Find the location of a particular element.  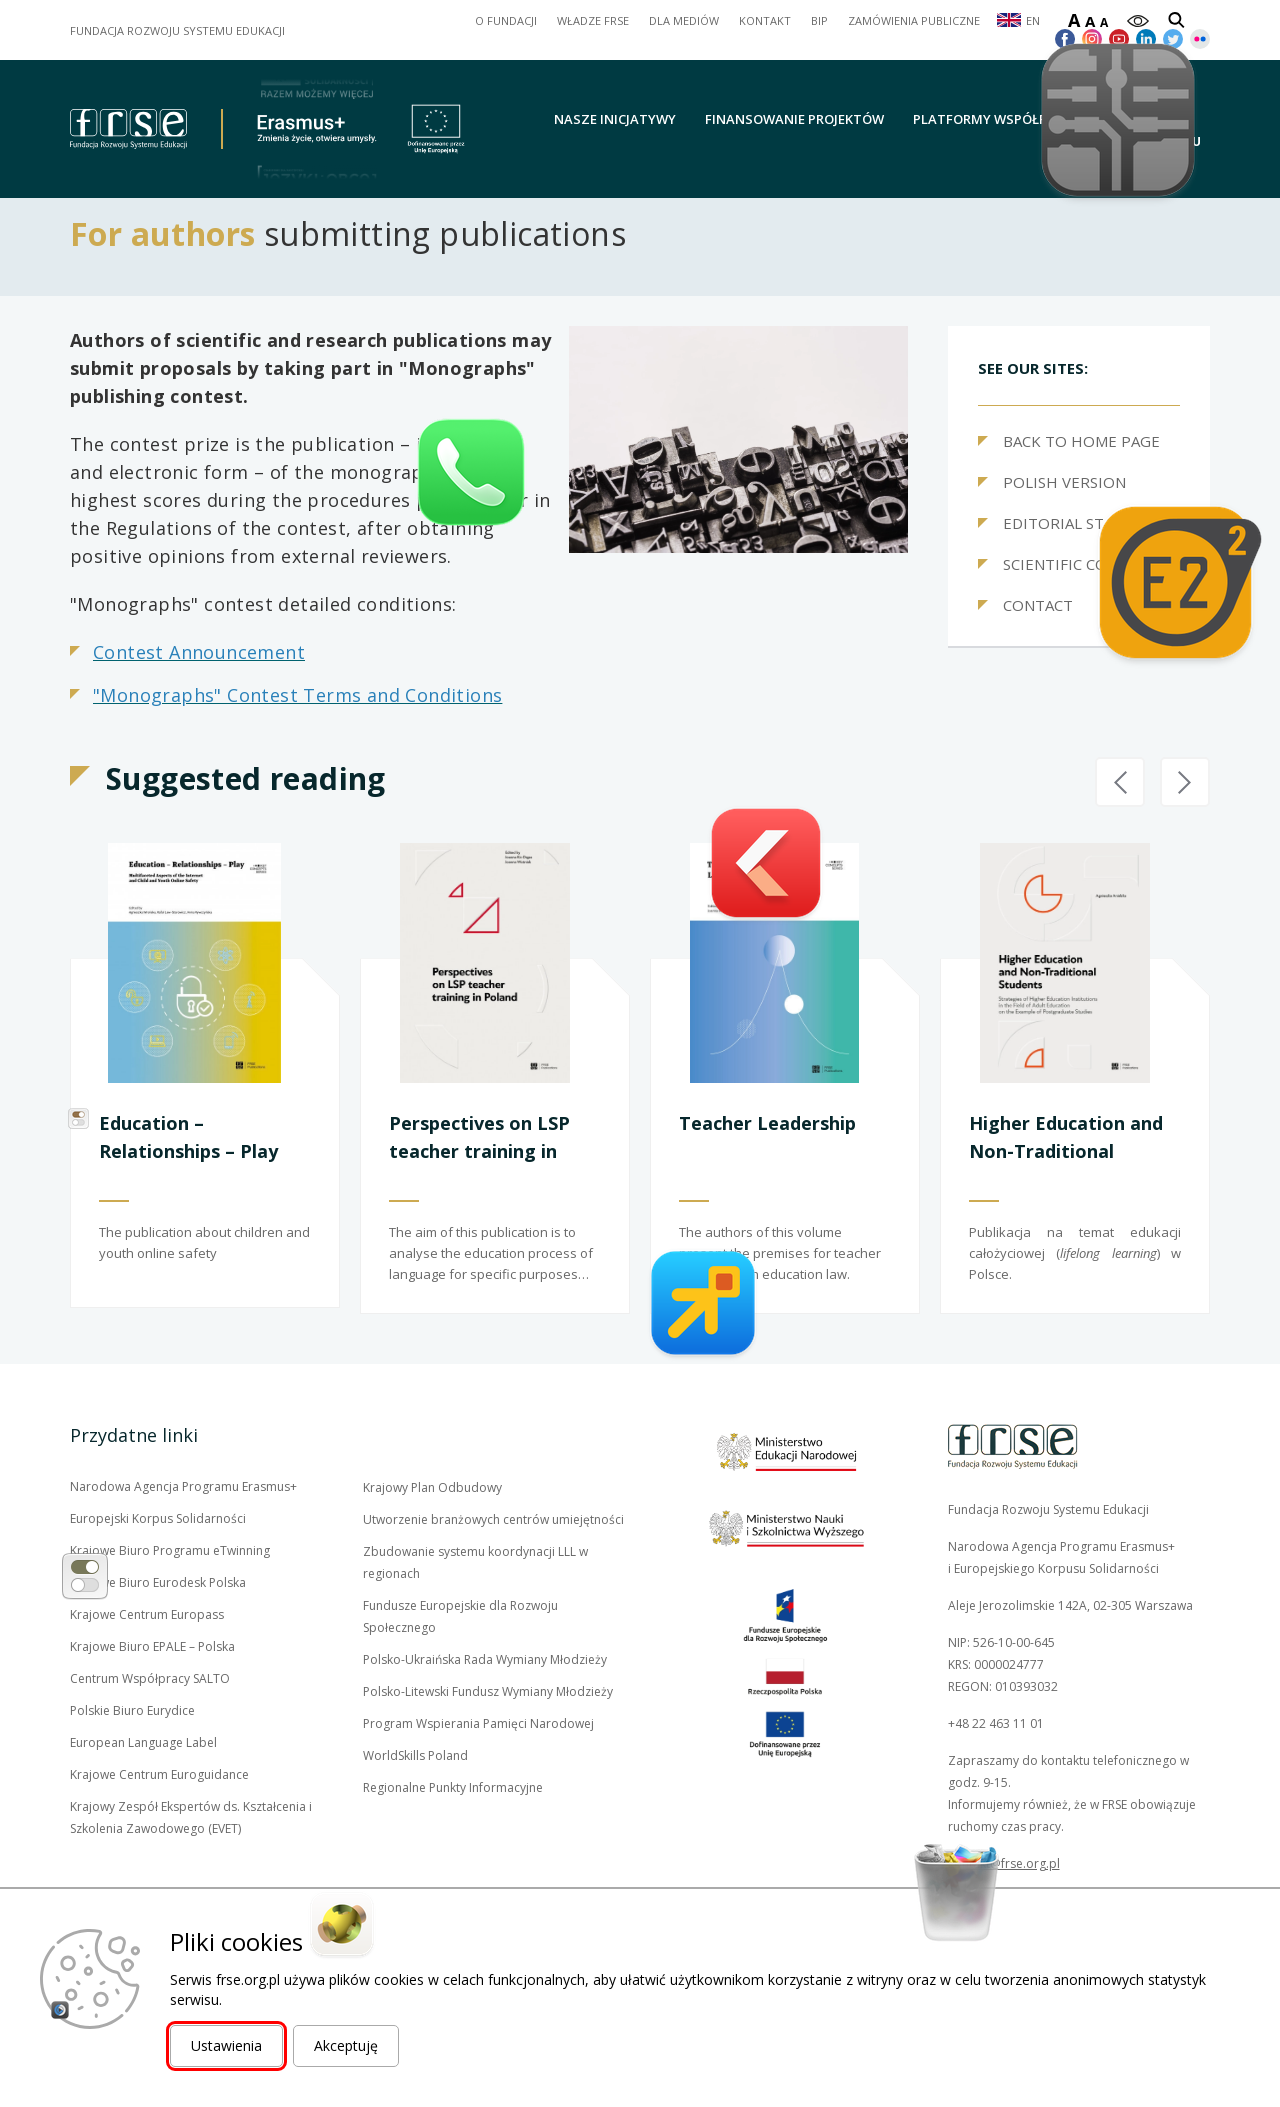

open openscad 3d modeling application is located at coordinates (342, 1924).